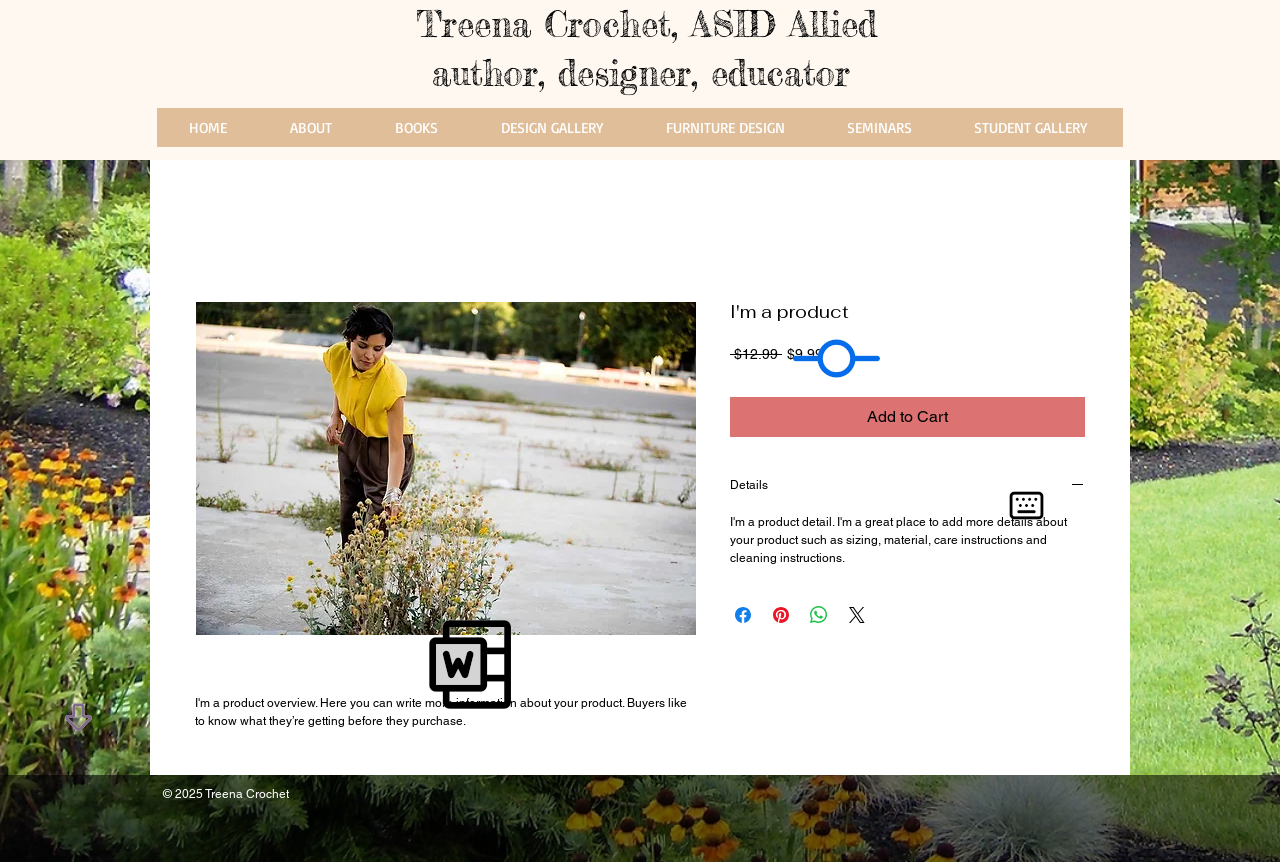 The height and width of the screenshot is (862, 1280). I want to click on open microsoft word, so click(473, 664).